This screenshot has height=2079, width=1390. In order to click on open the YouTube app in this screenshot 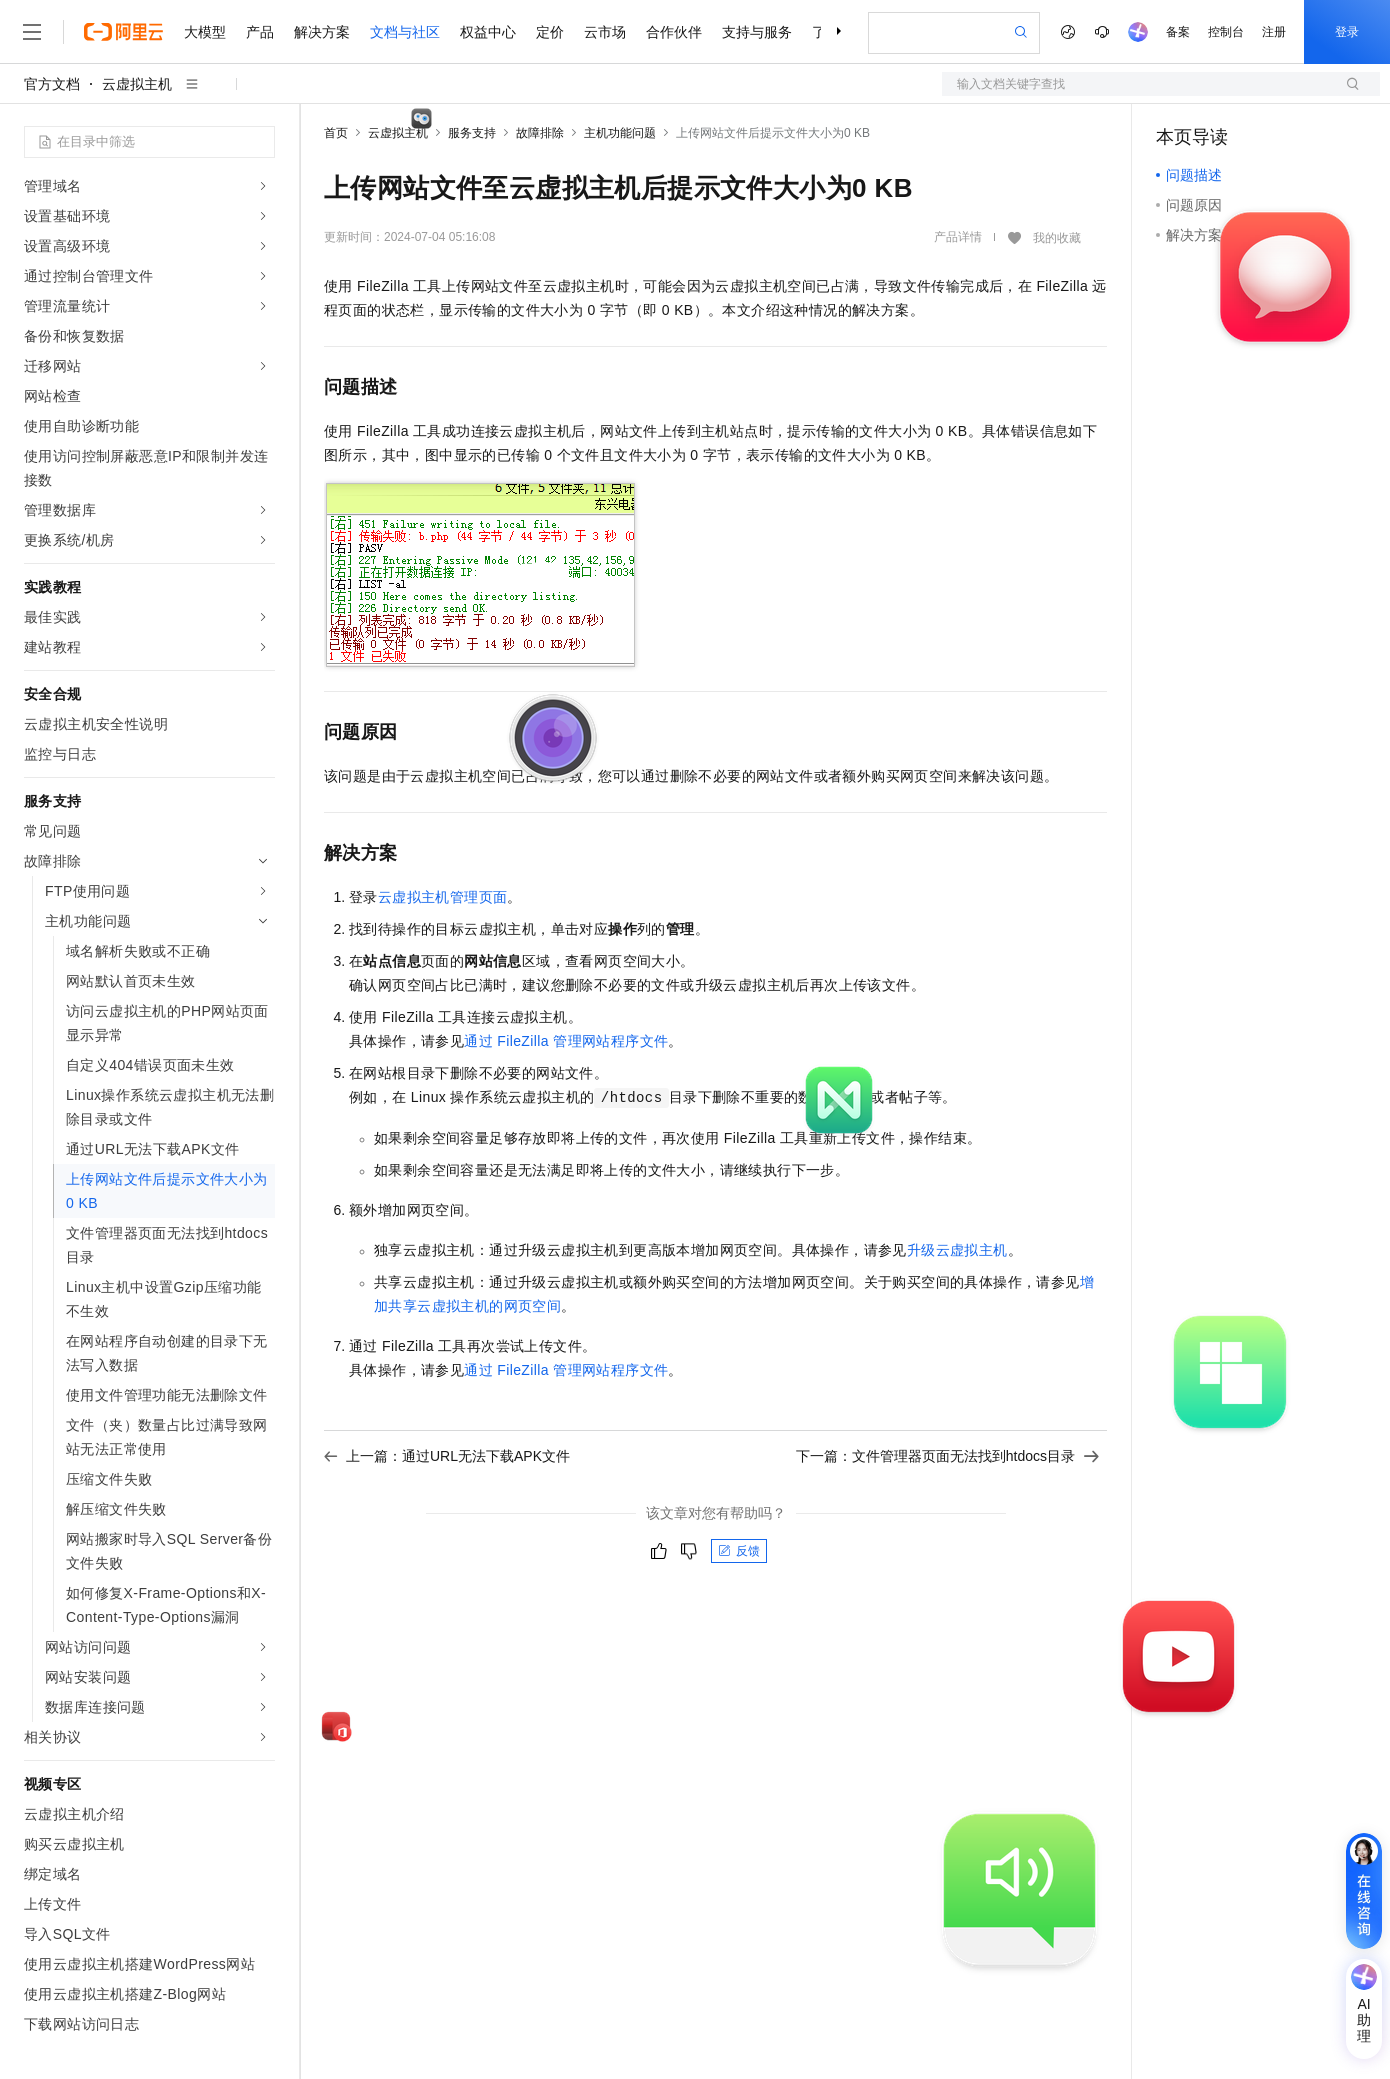, I will do `click(1178, 1656)`.